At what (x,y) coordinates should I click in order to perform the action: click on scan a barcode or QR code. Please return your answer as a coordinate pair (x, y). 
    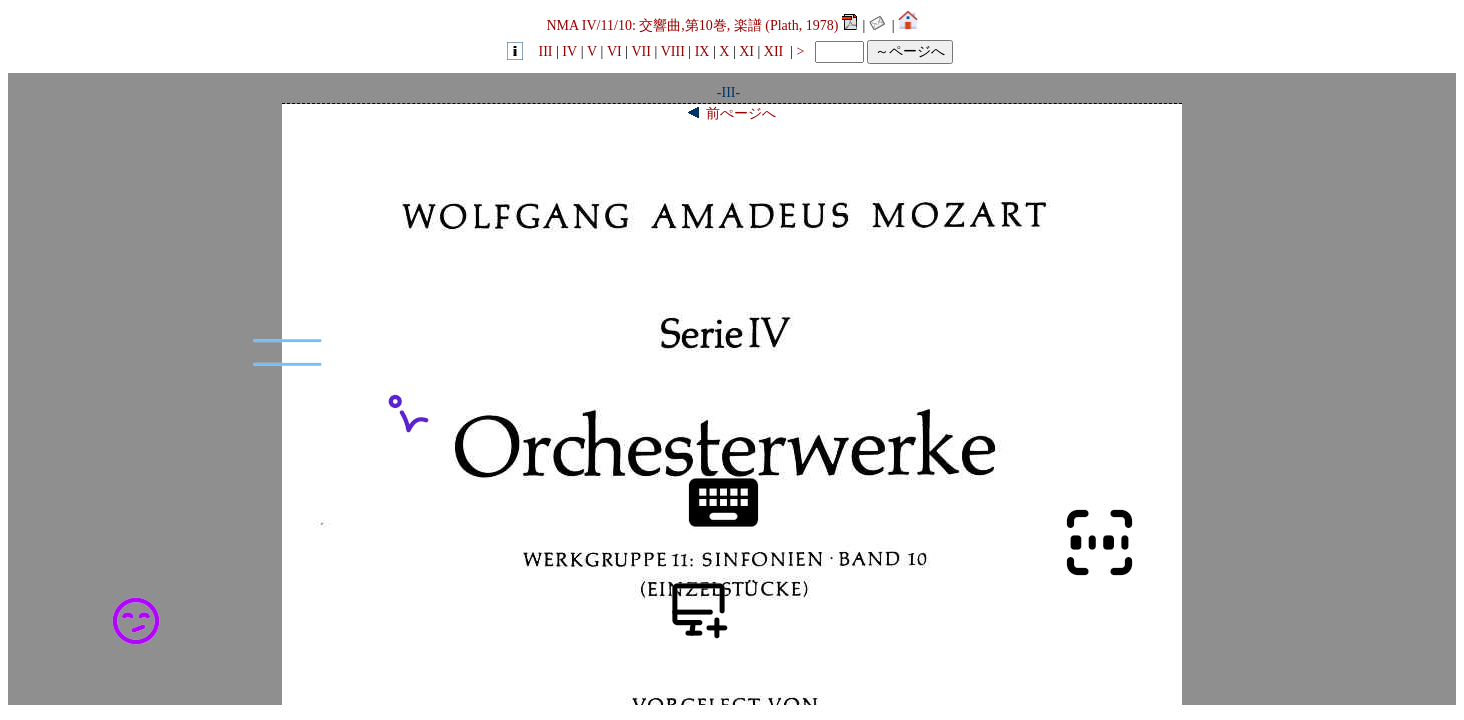
    Looking at the image, I should click on (1099, 542).